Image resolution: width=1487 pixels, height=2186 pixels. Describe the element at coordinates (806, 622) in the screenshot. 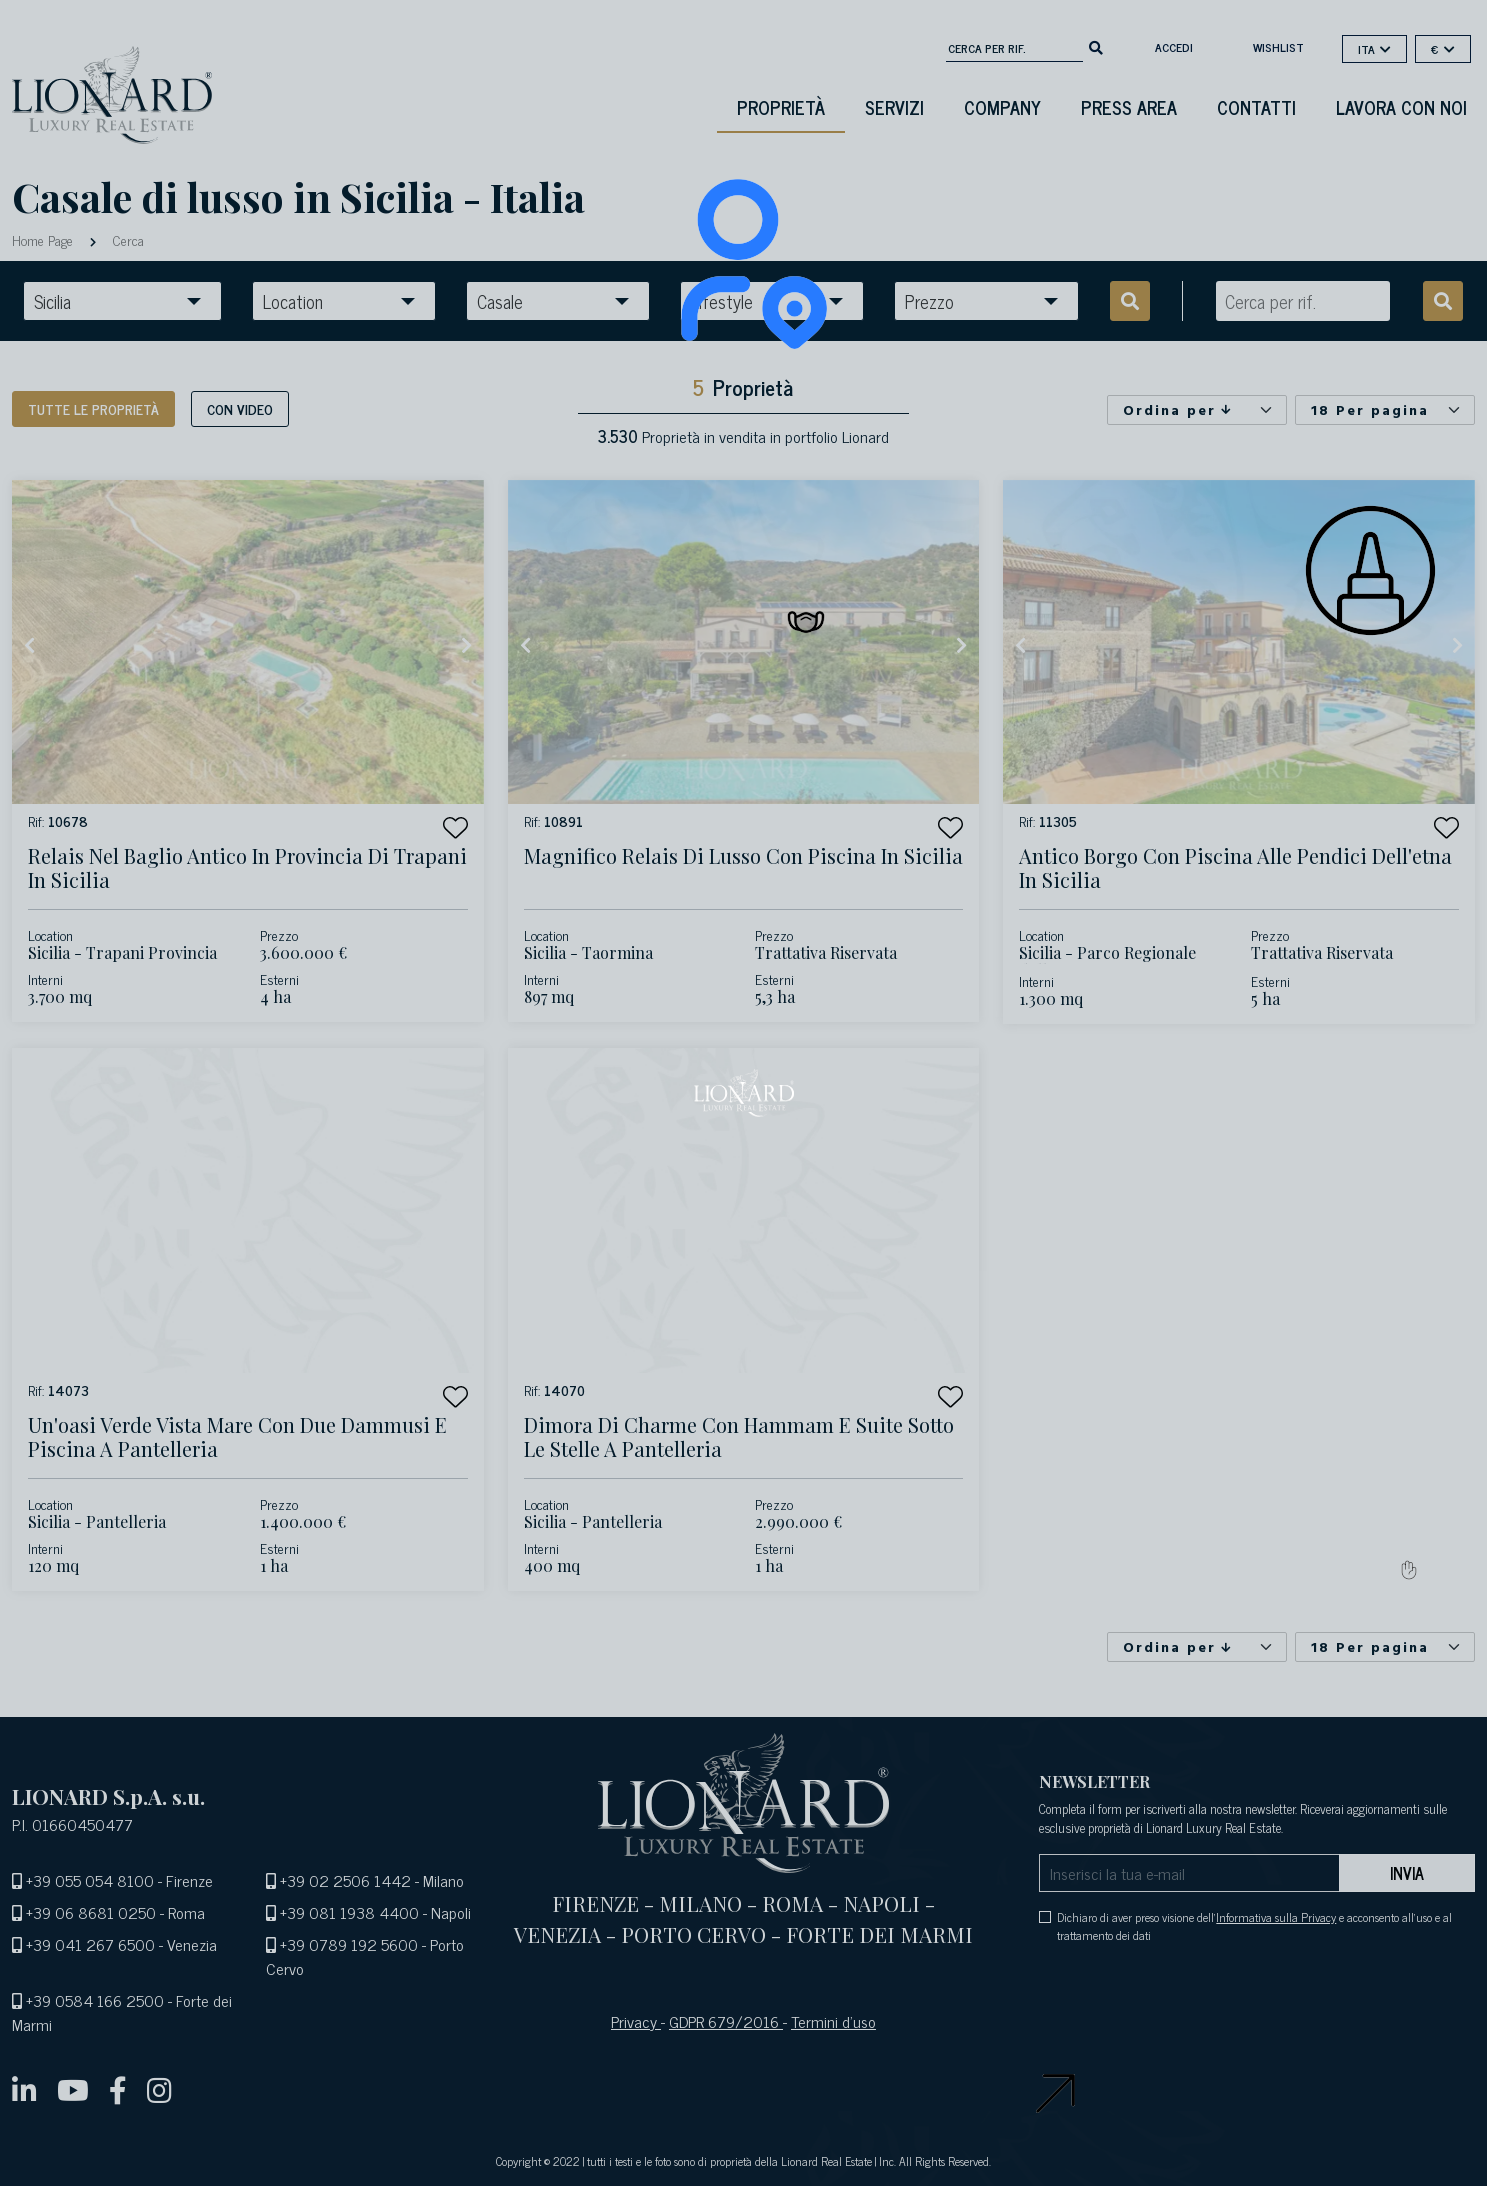

I see `indicates face mask required` at that location.